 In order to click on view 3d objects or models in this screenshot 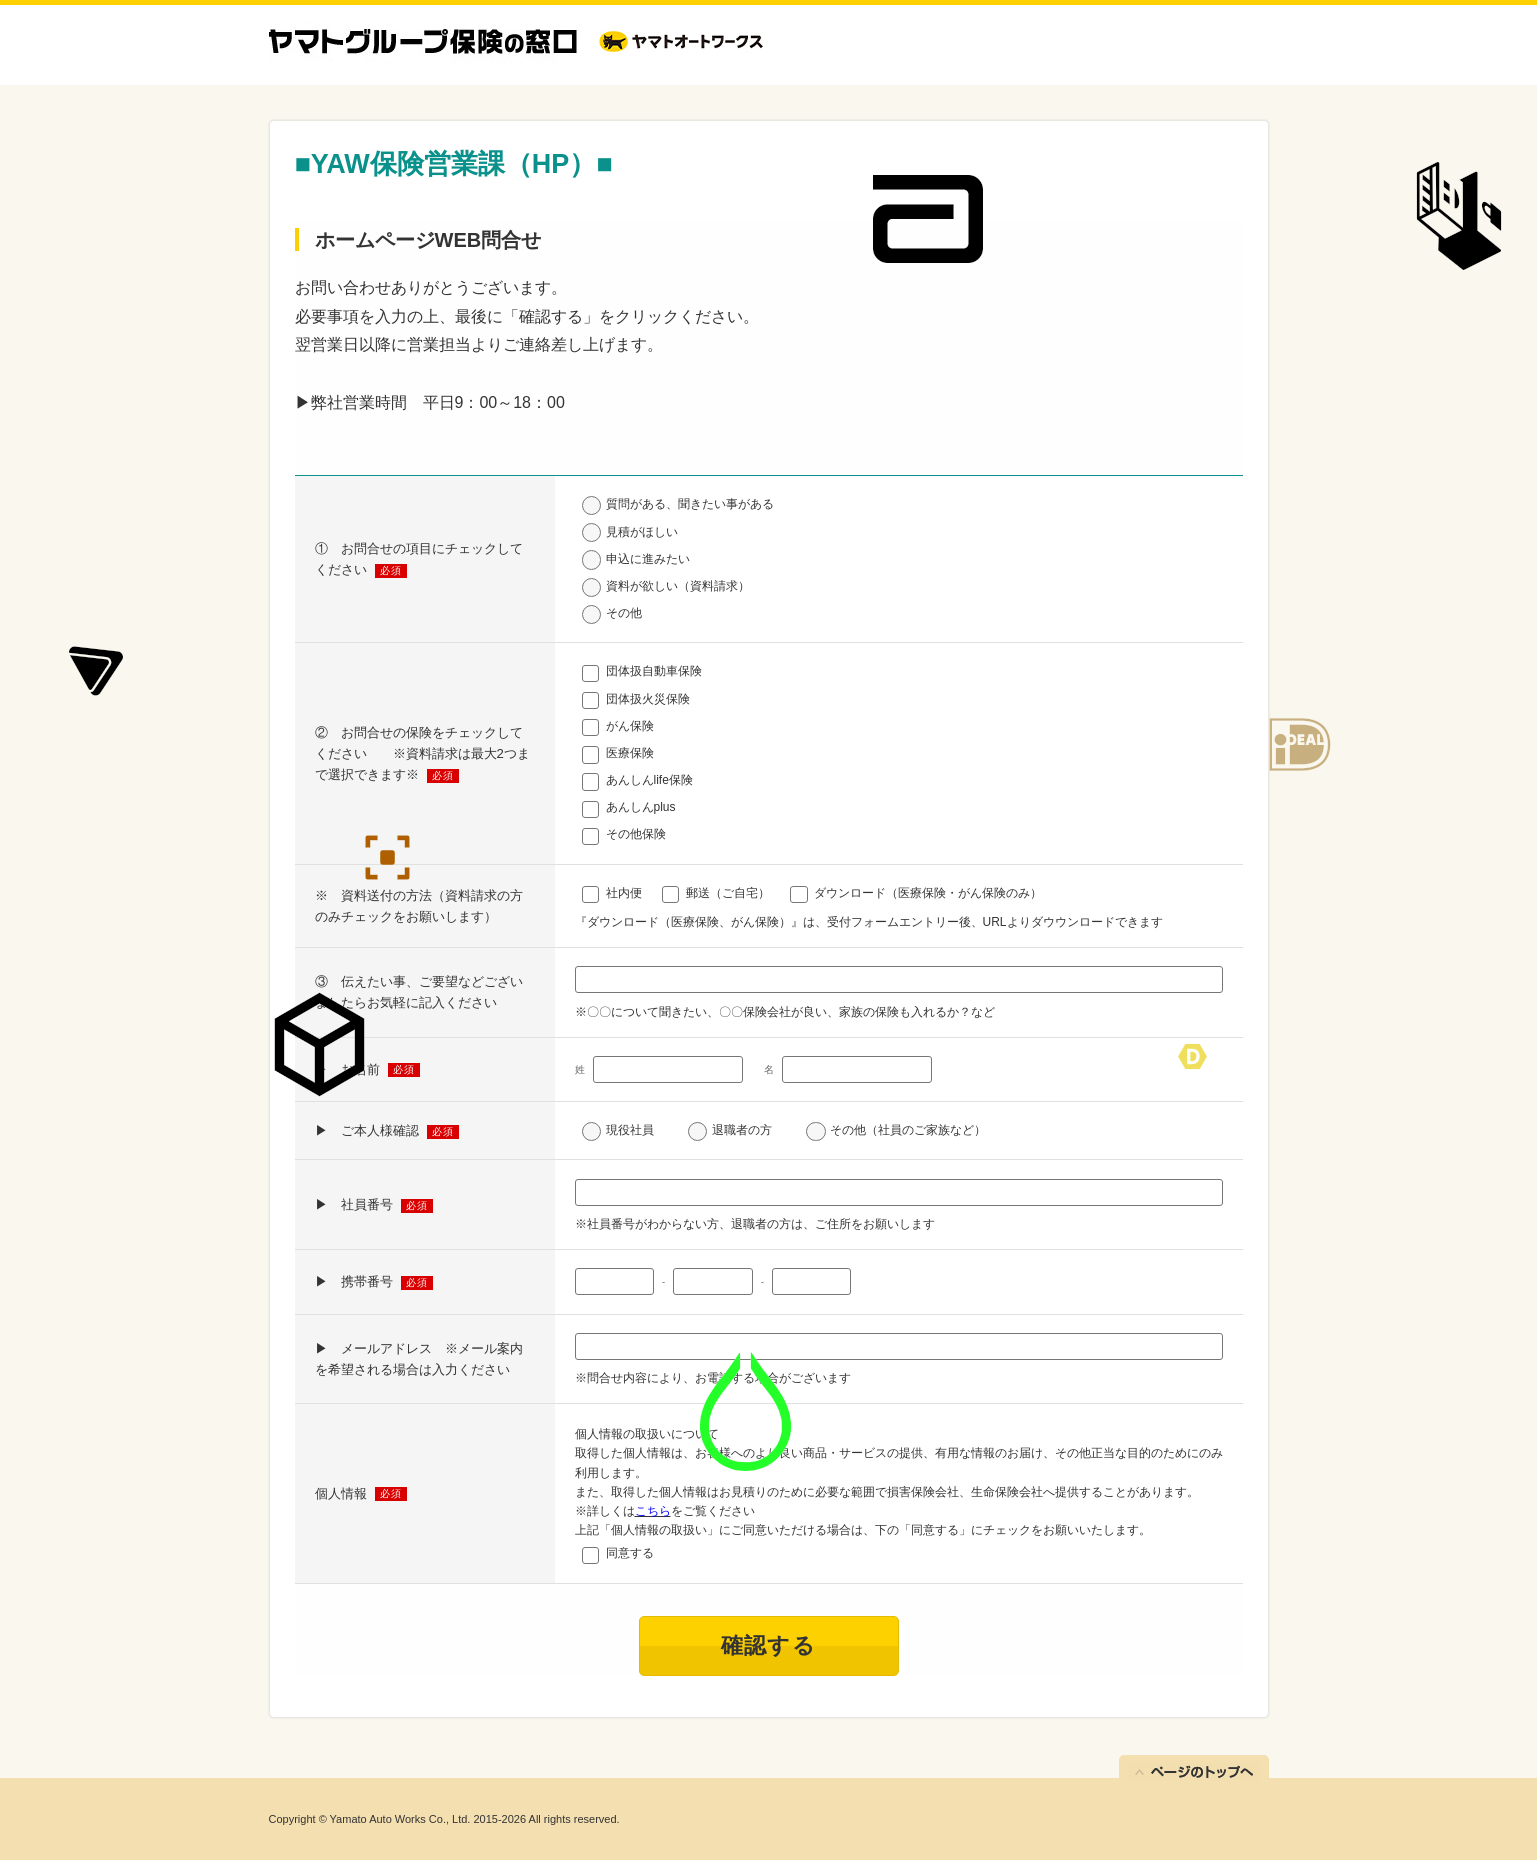, I will do `click(319, 1044)`.